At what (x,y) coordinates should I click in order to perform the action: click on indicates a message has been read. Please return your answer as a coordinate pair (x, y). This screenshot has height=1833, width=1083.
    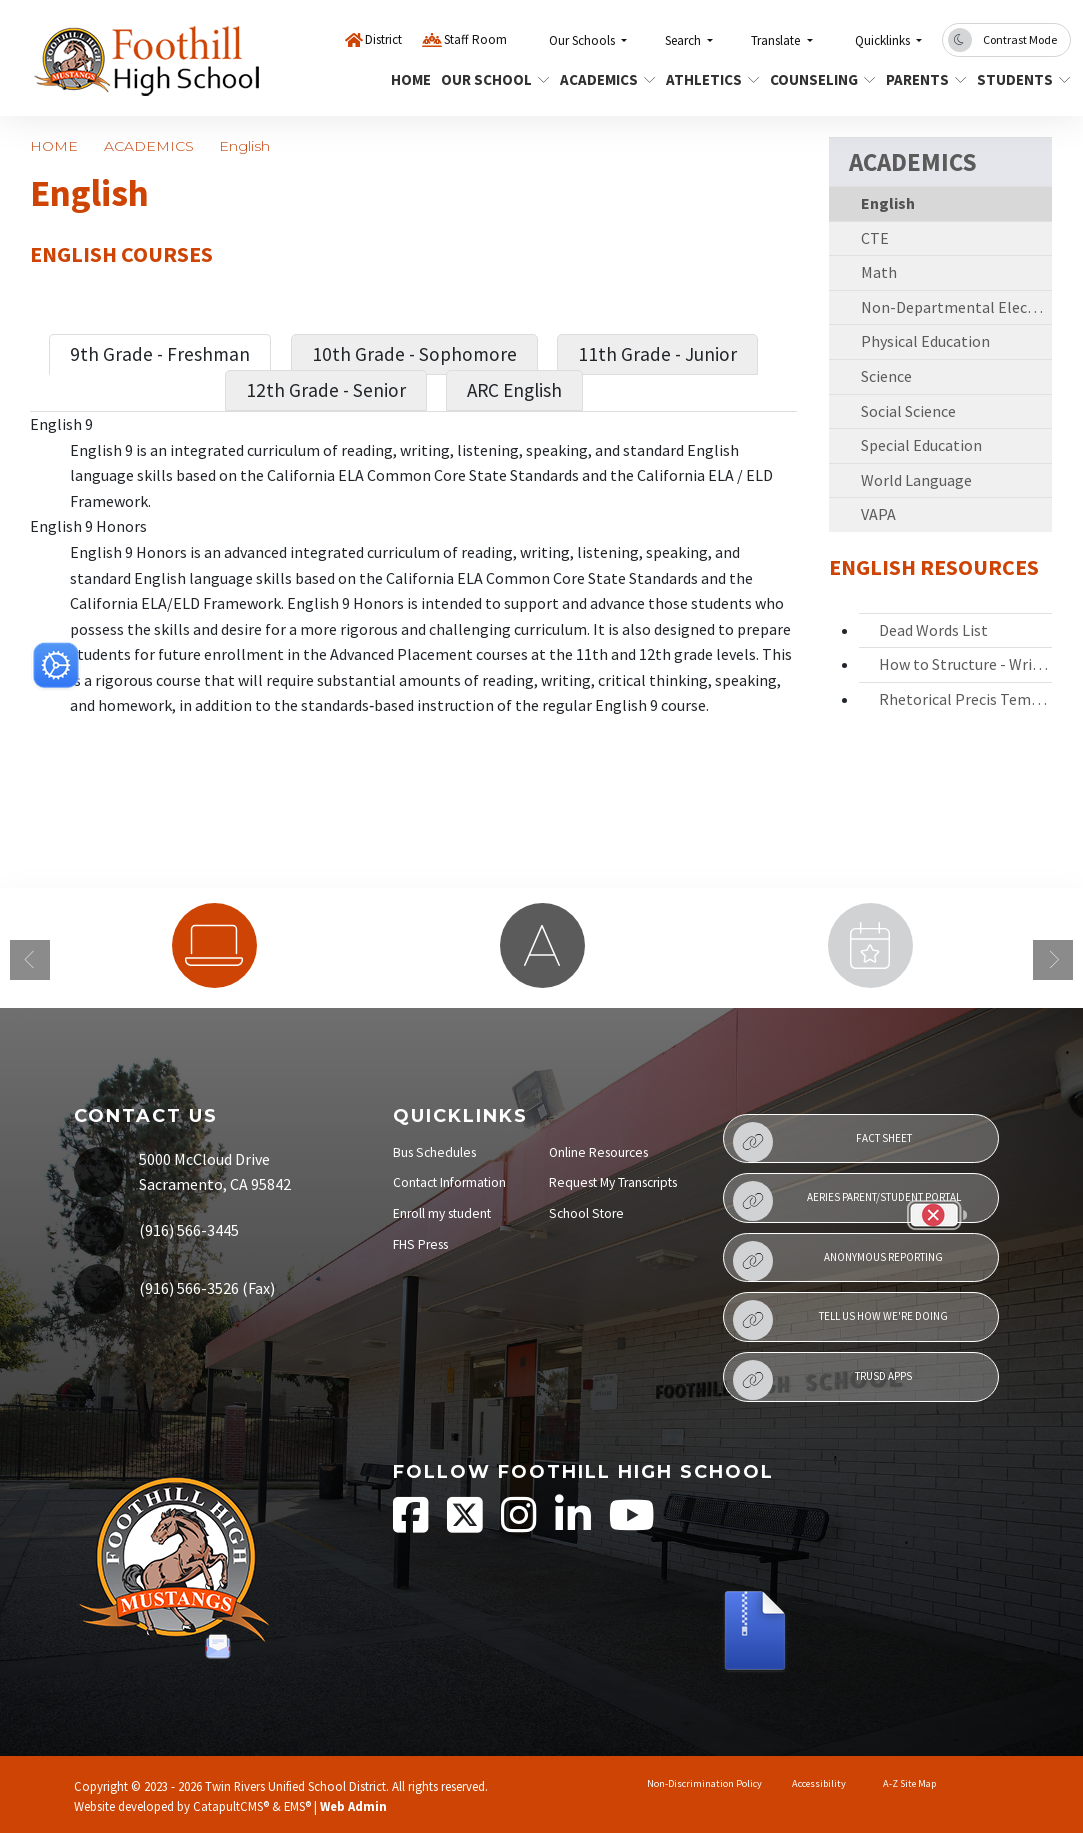
    Looking at the image, I should click on (218, 1647).